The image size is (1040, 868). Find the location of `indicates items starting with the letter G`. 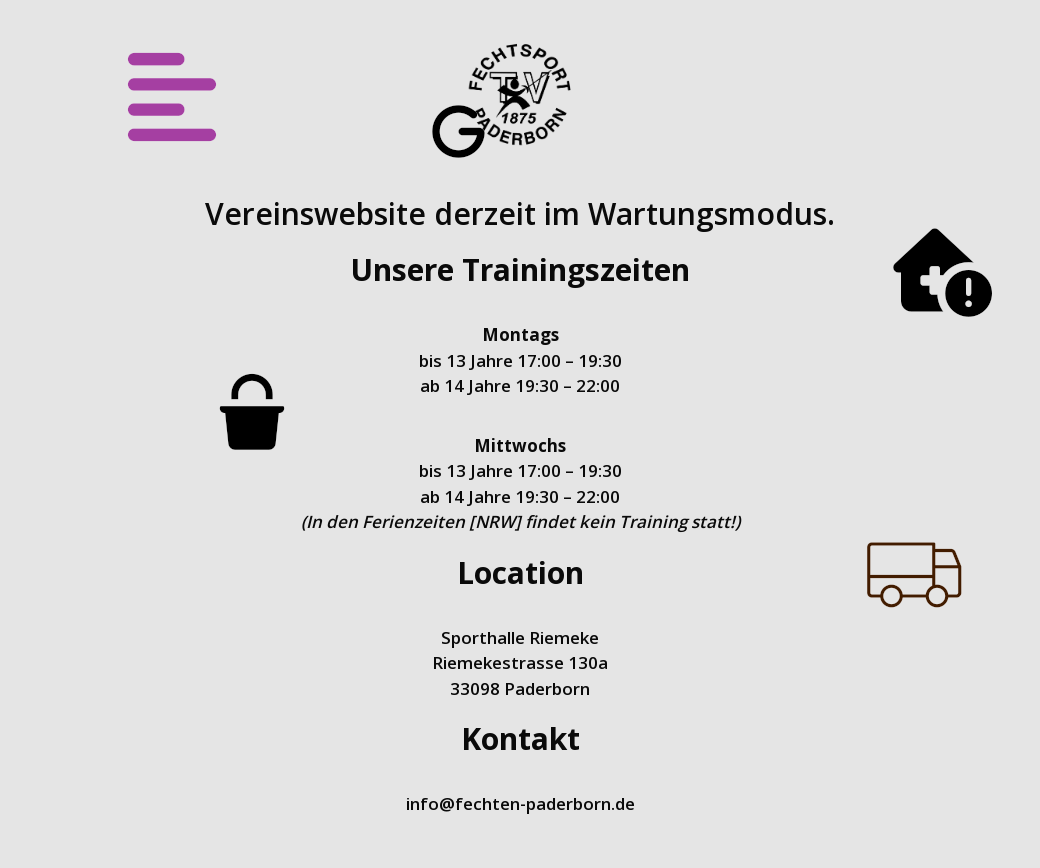

indicates items starting with the letter G is located at coordinates (458, 131).